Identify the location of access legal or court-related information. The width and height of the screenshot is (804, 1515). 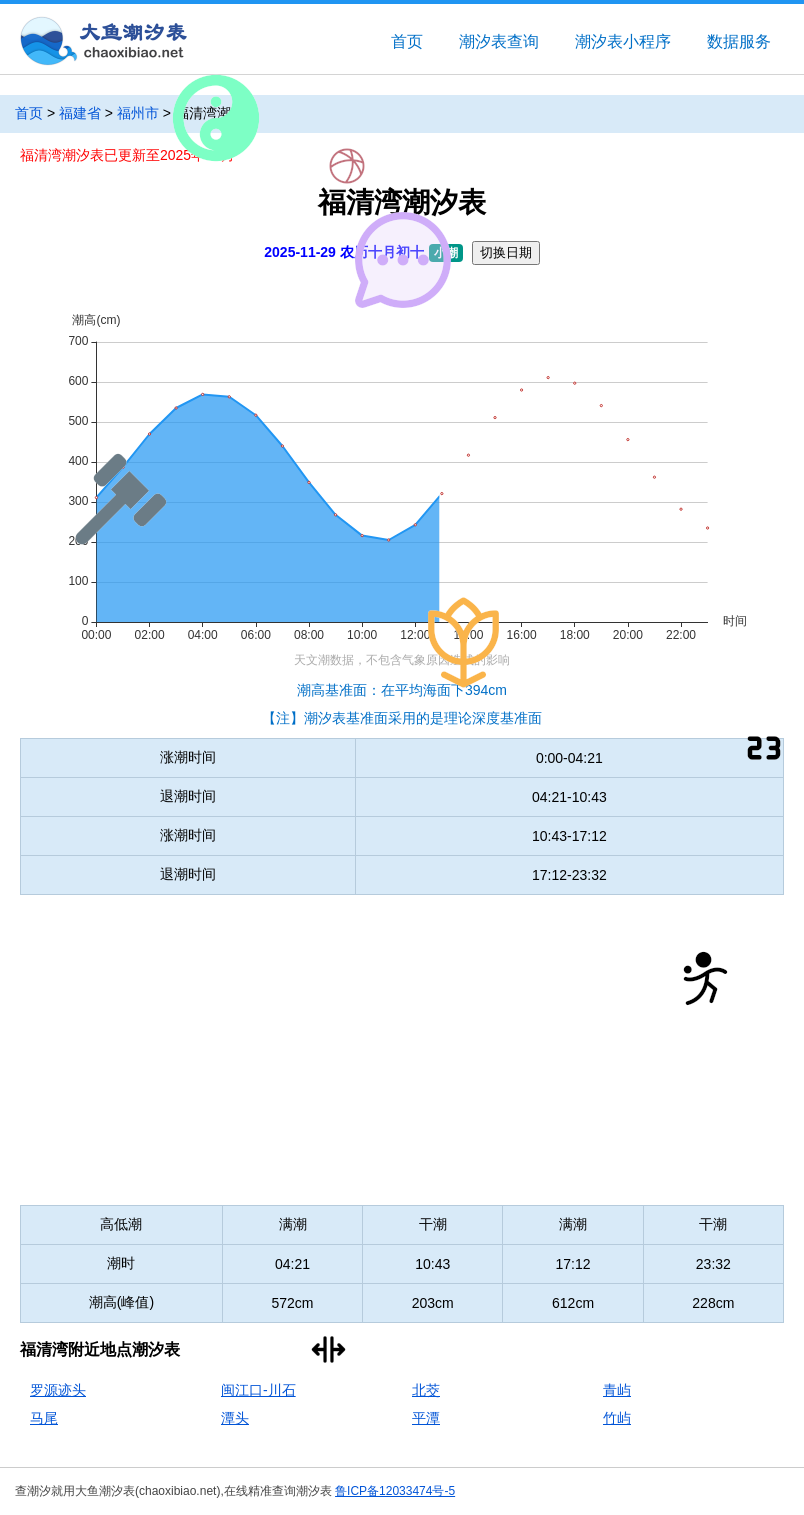
(118, 502).